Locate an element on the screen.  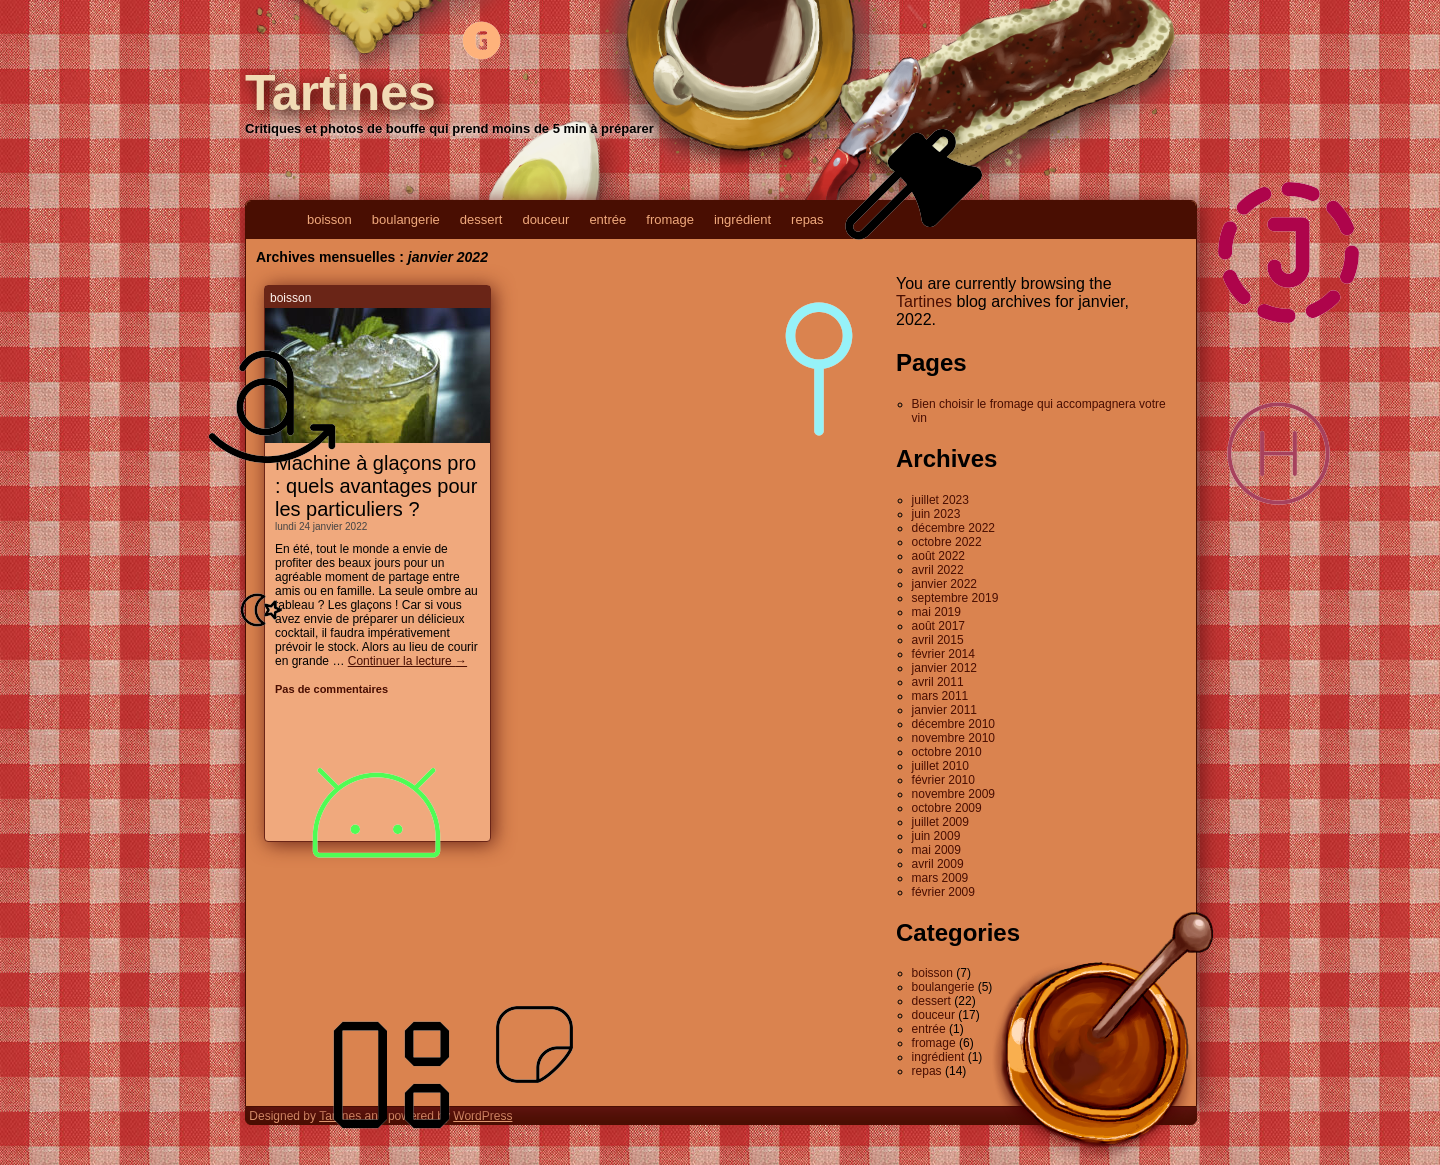
android operating system logo is located at coordinates (376, 817).